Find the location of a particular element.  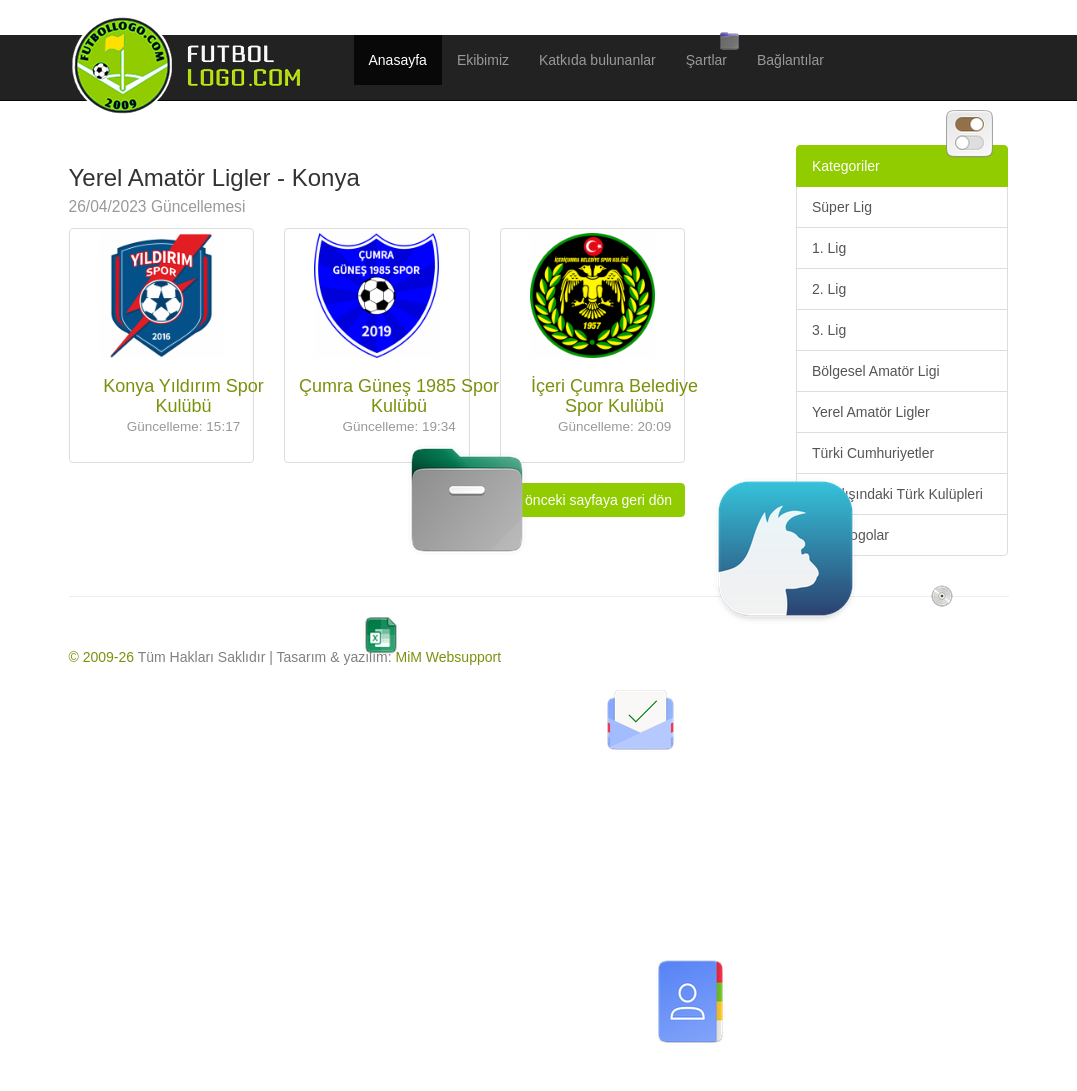

open rambox messaging app is located at coordinates (785, 548).